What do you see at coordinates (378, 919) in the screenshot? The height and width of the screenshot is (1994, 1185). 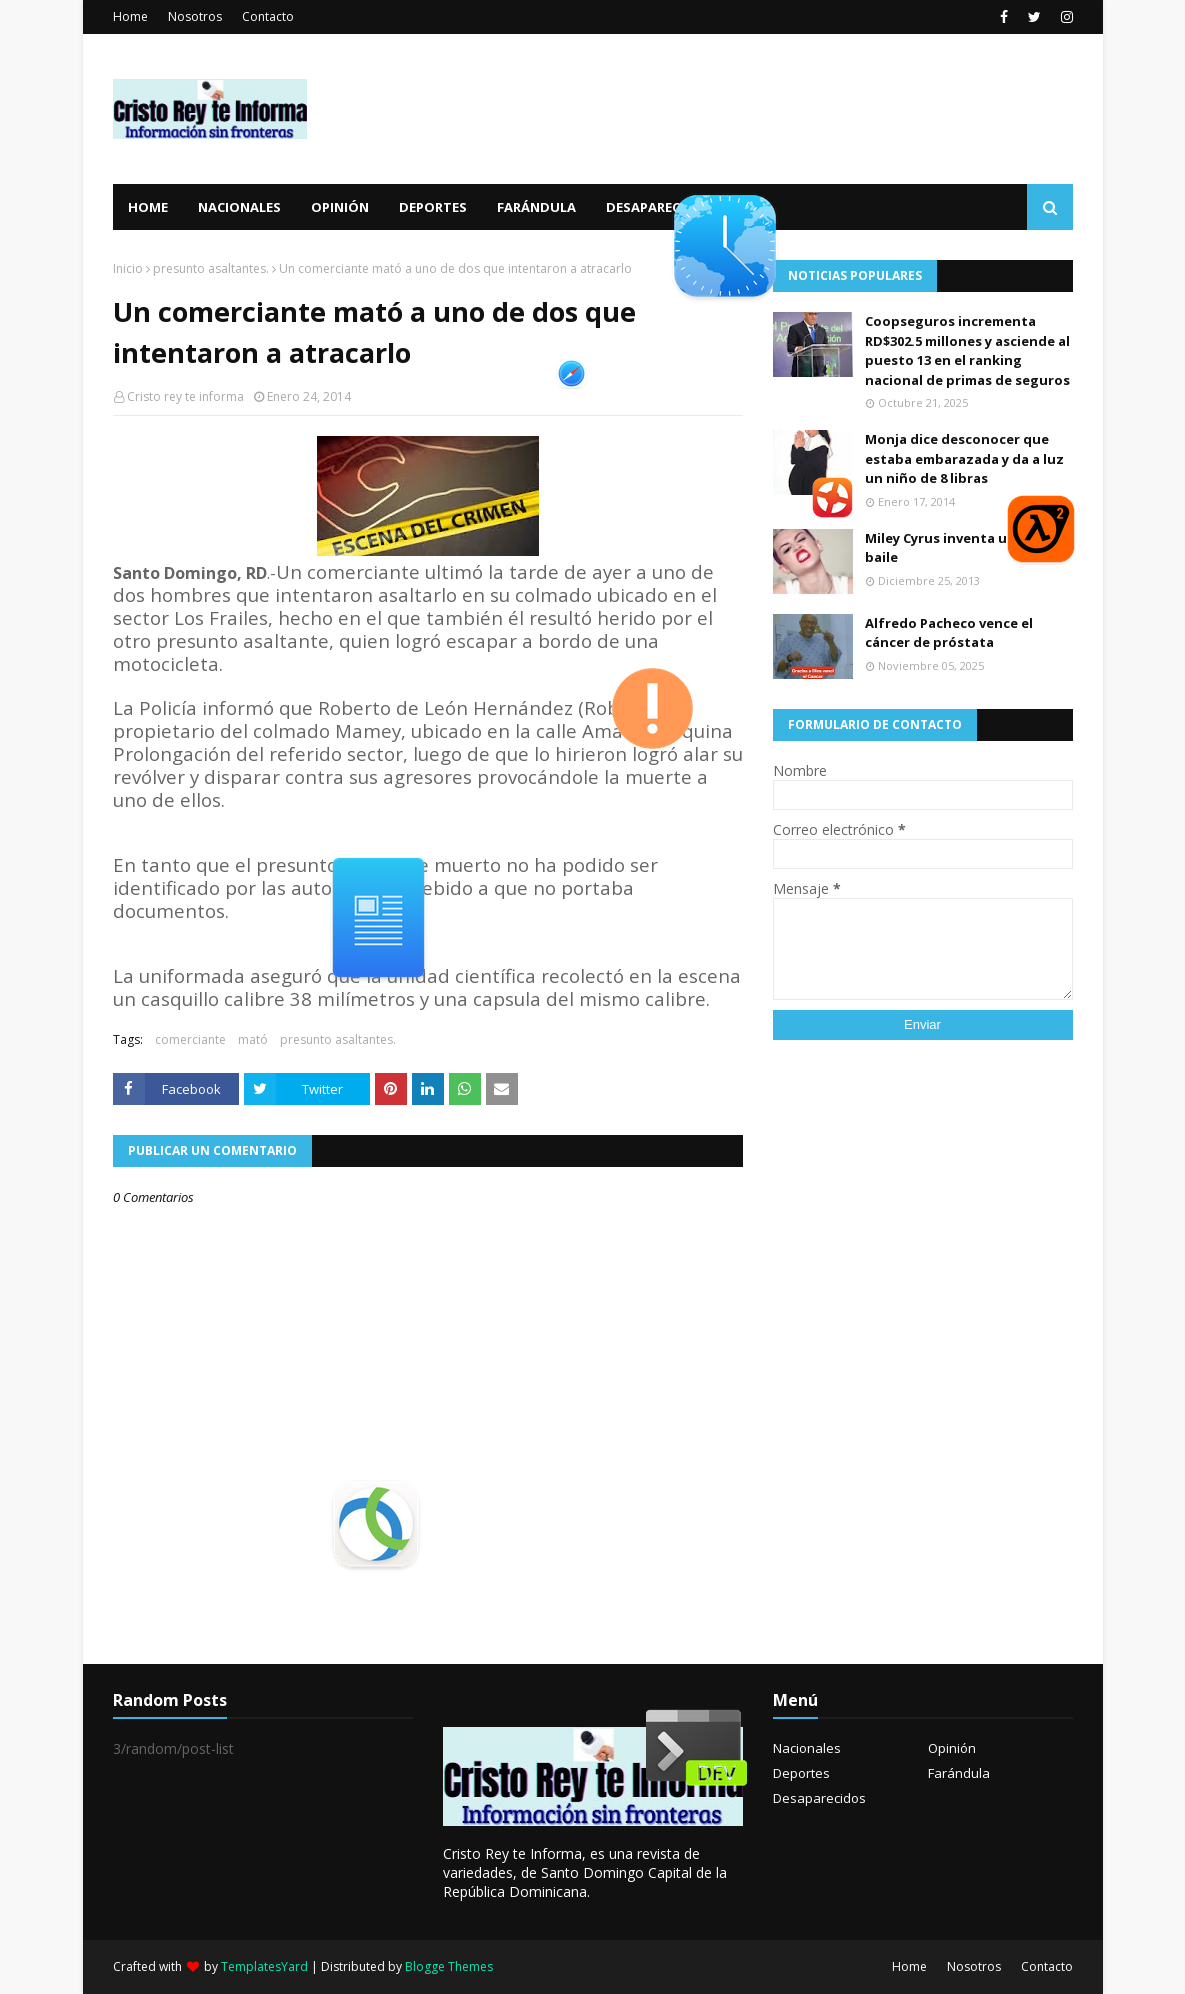 I see `microsoft word template file` at bounding box center [378, 919].